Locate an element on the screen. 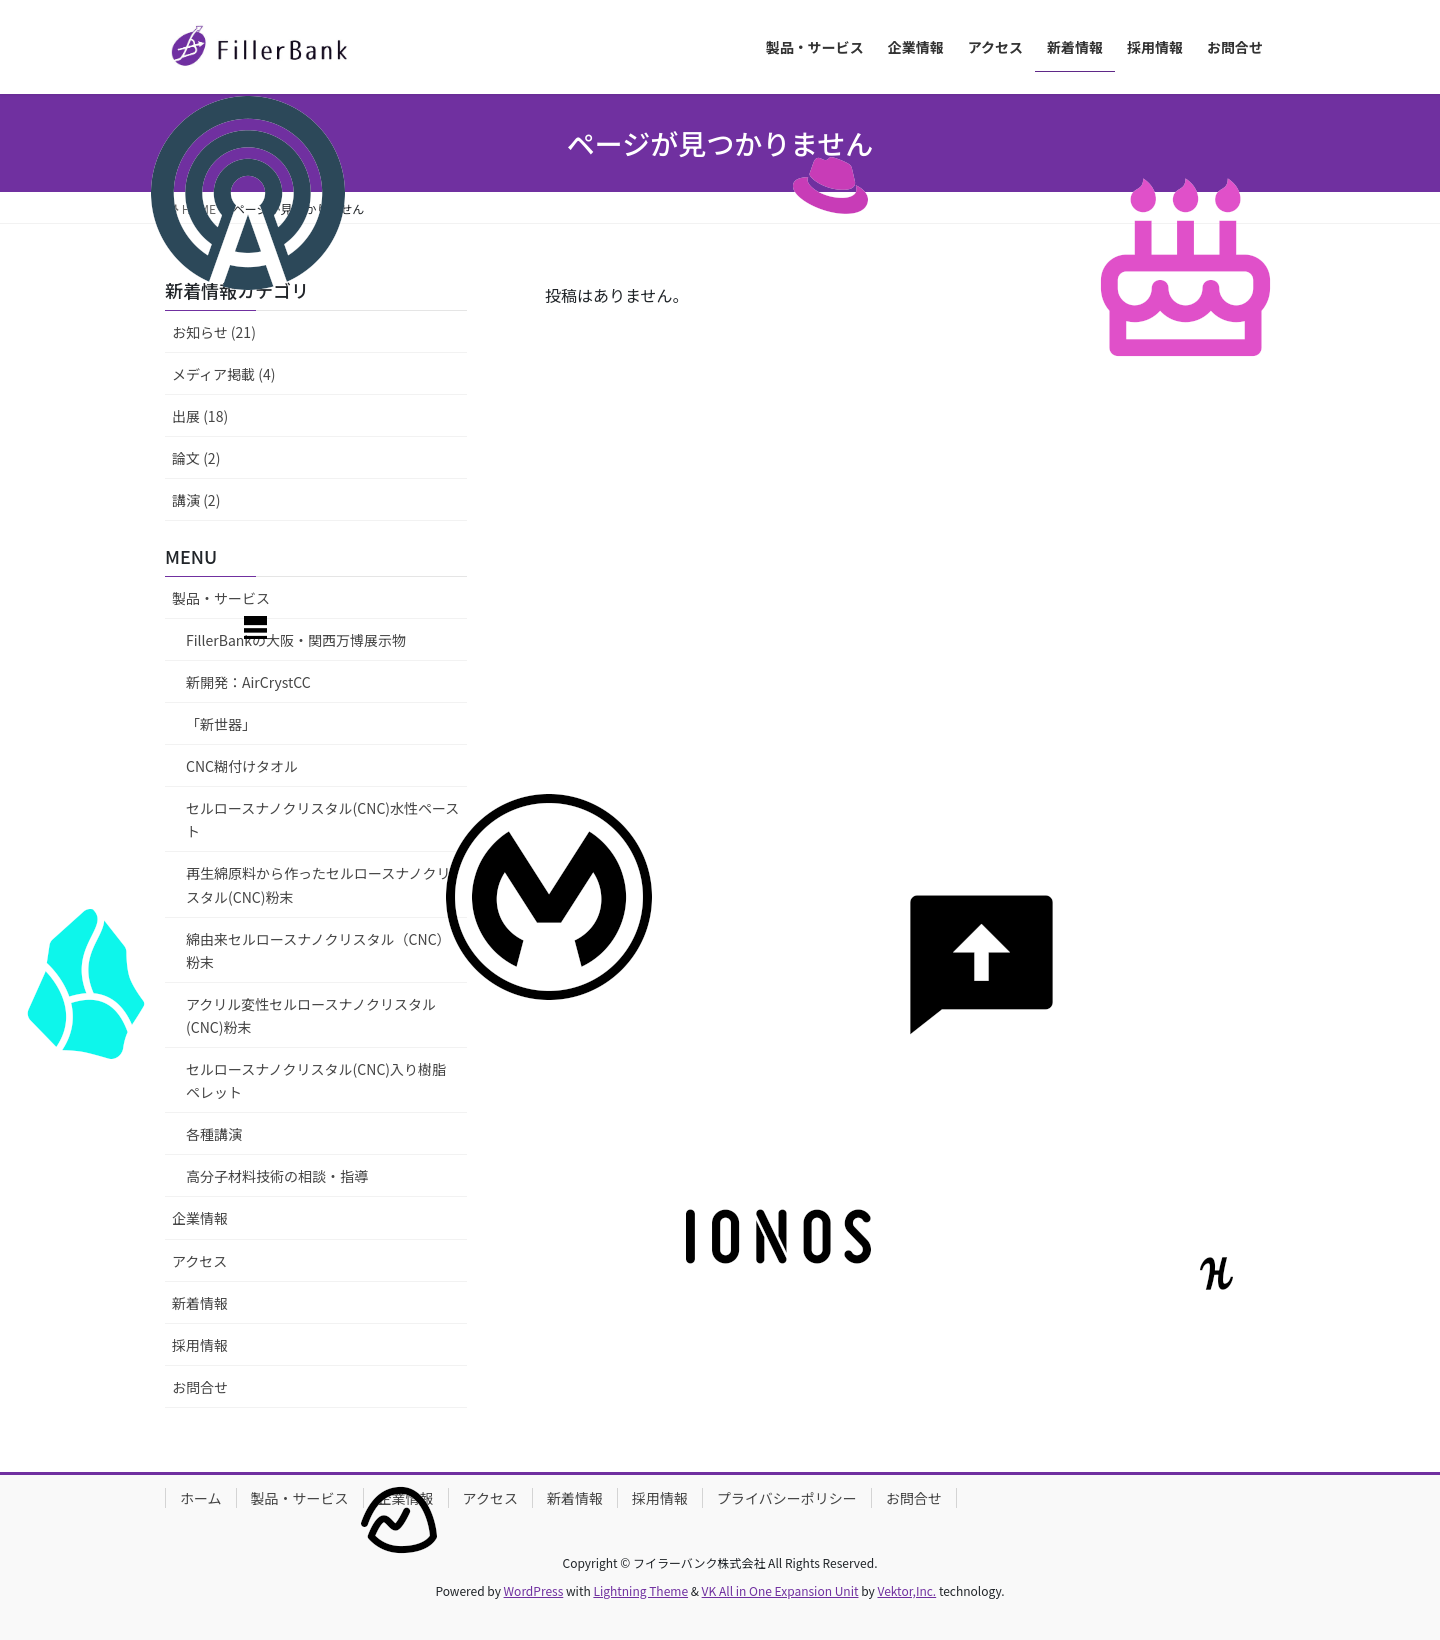  open the AntennaPod podcast app is located at coordinates (248, 193).